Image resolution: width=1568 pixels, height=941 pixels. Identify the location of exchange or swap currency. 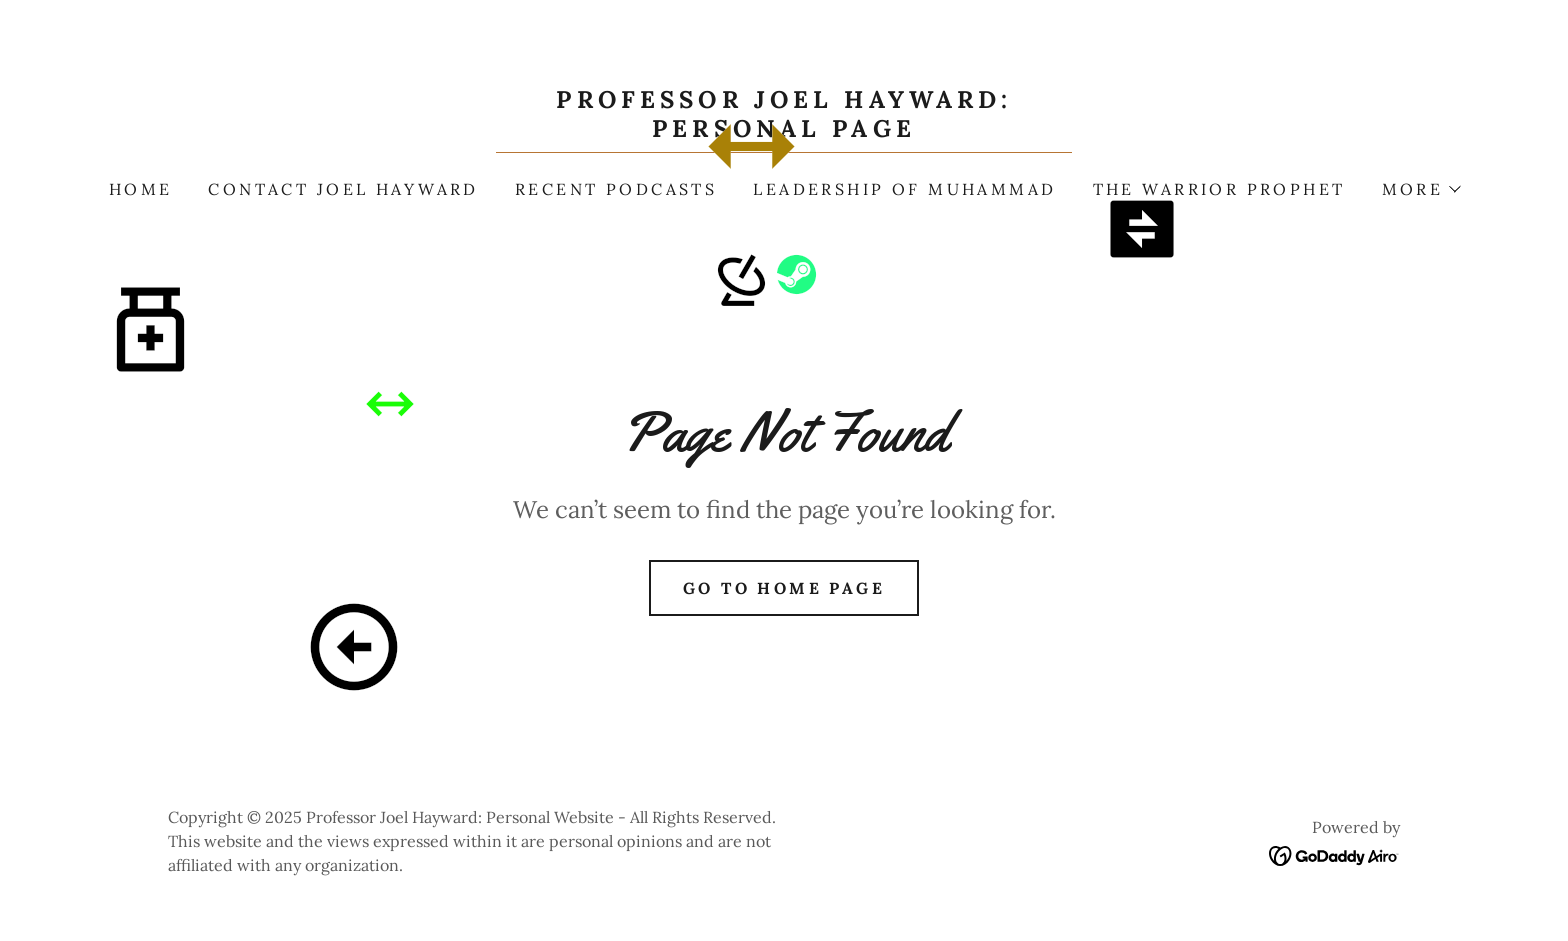
(1142, 229).